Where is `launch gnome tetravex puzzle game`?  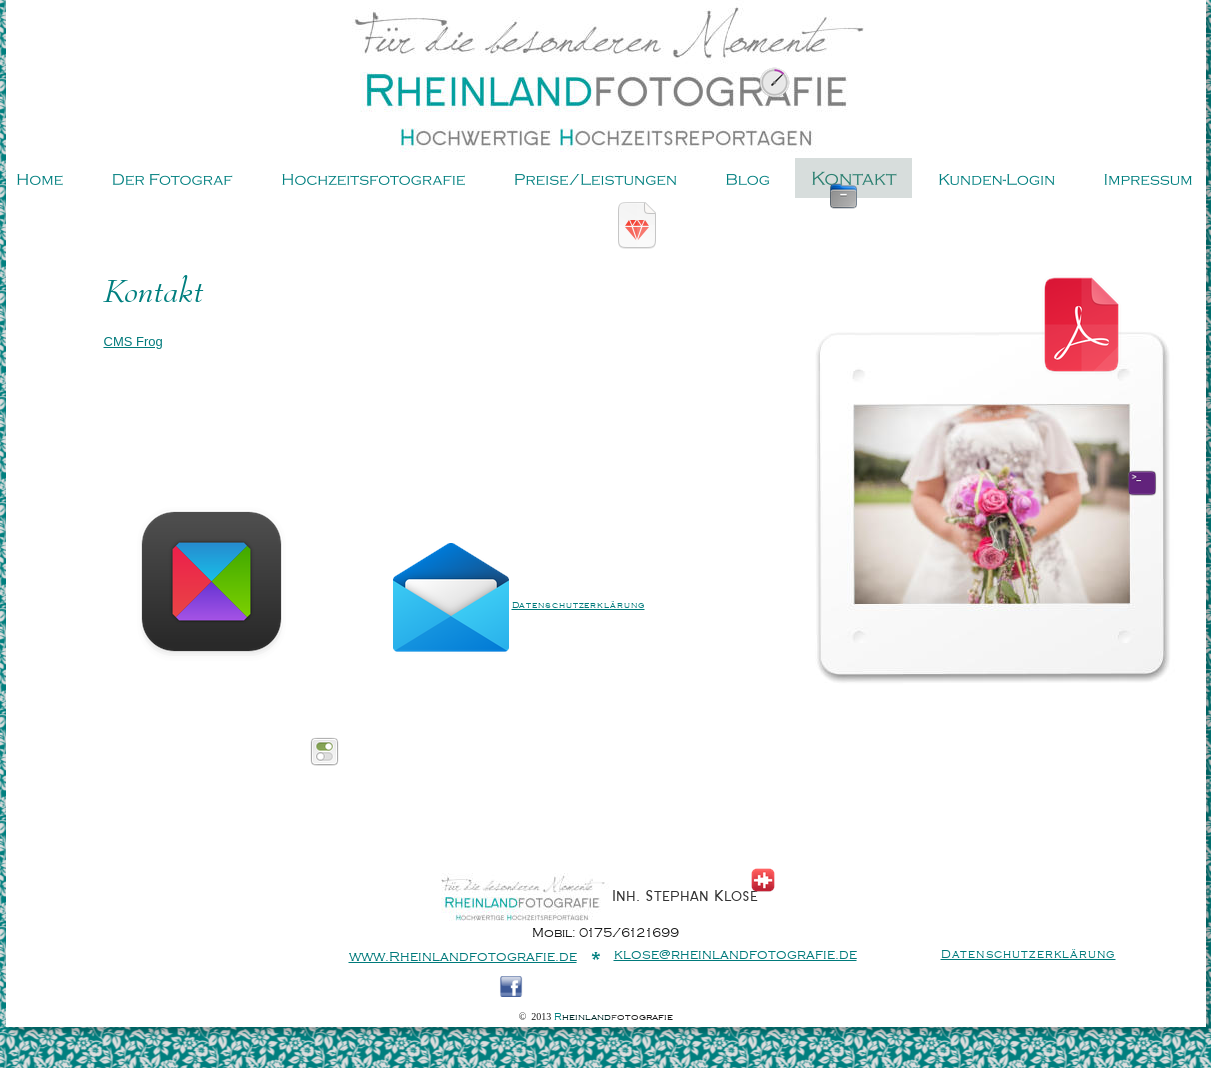
launch gnome tetravex puzzle game is located at coordinates (211, 581).